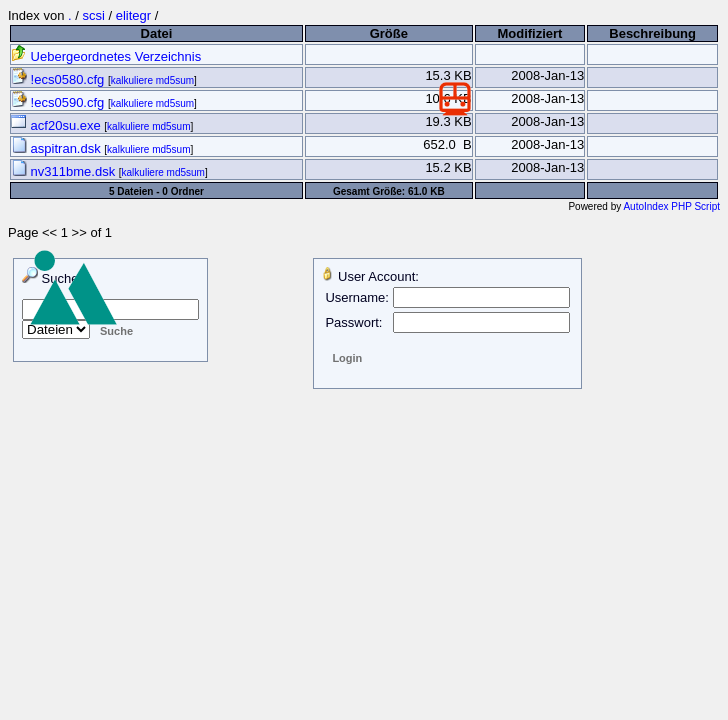  What do you see at coordinates (71, 287) in the screenshot?
I see `switch to landscape photo mode` at bounding box center [71, 287].